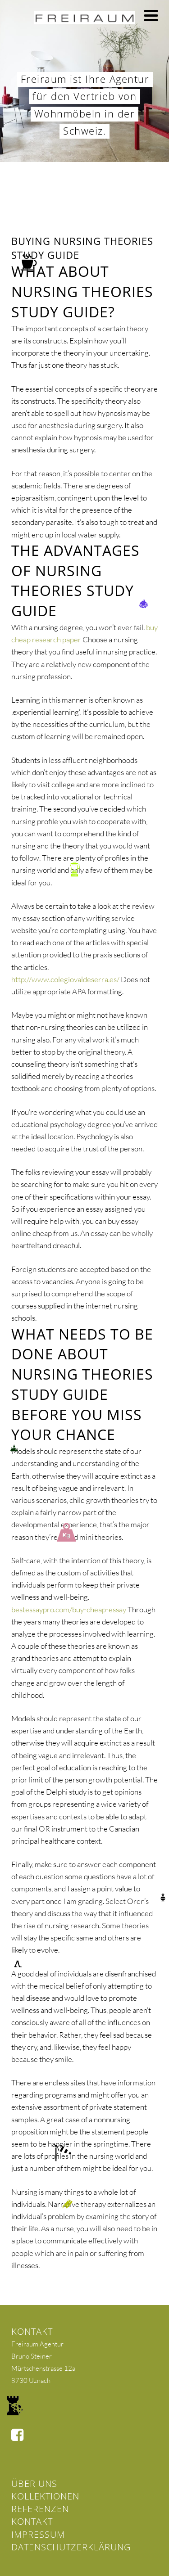 The image size is (169, 2576). What do you see at coordinates (143, 604) in the screenshot?
I see `indicates a hot or trending item` at bounding box center [143, 604].